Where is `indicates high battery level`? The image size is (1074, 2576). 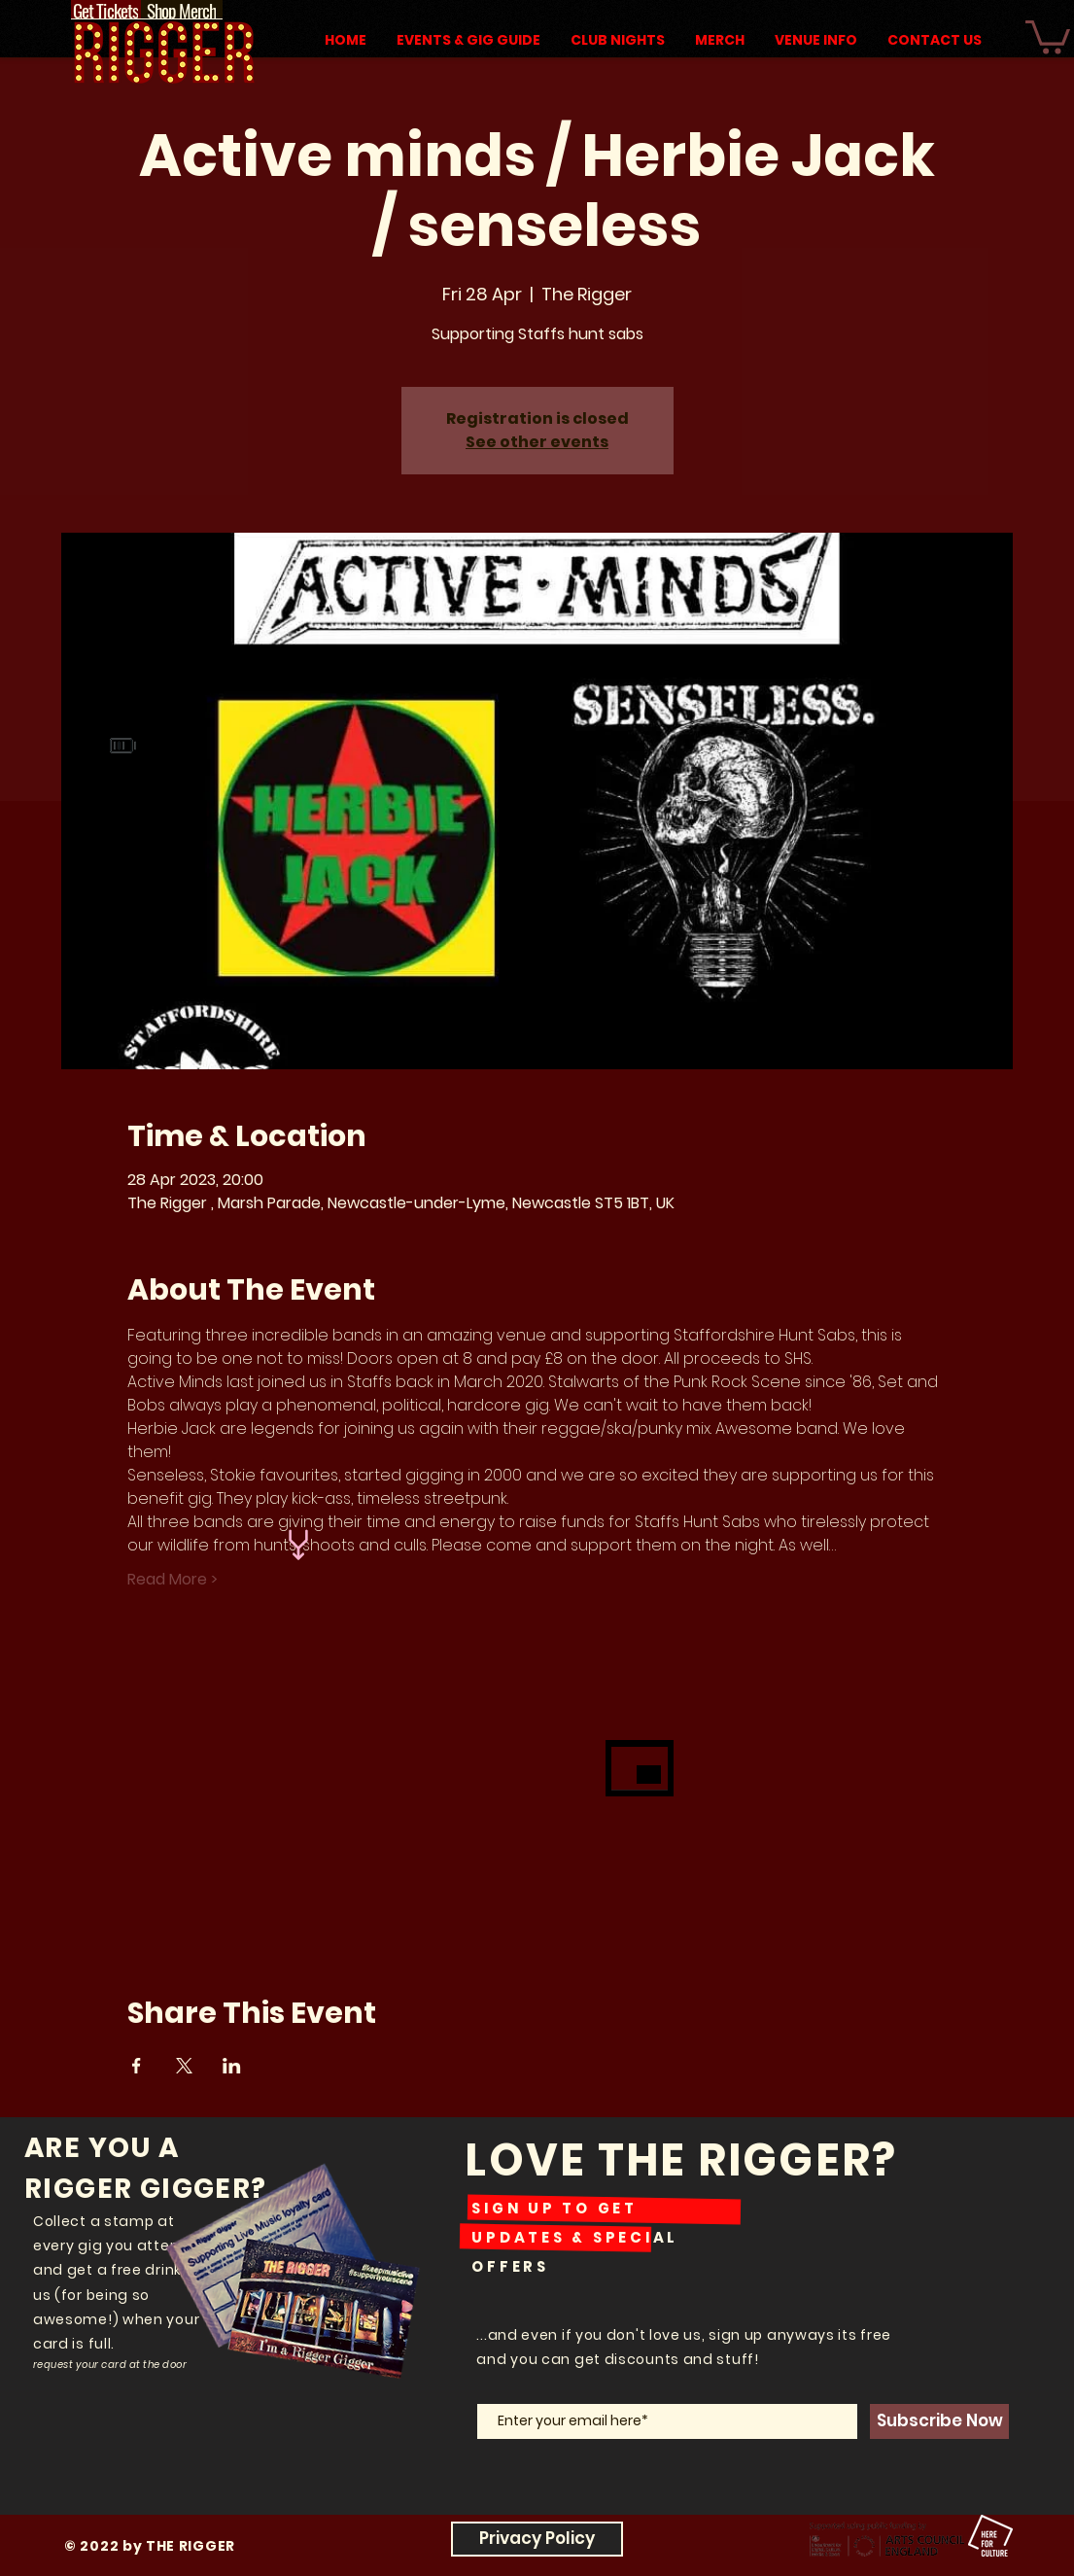 indicates high battery level is located at coordinates (122, 746).